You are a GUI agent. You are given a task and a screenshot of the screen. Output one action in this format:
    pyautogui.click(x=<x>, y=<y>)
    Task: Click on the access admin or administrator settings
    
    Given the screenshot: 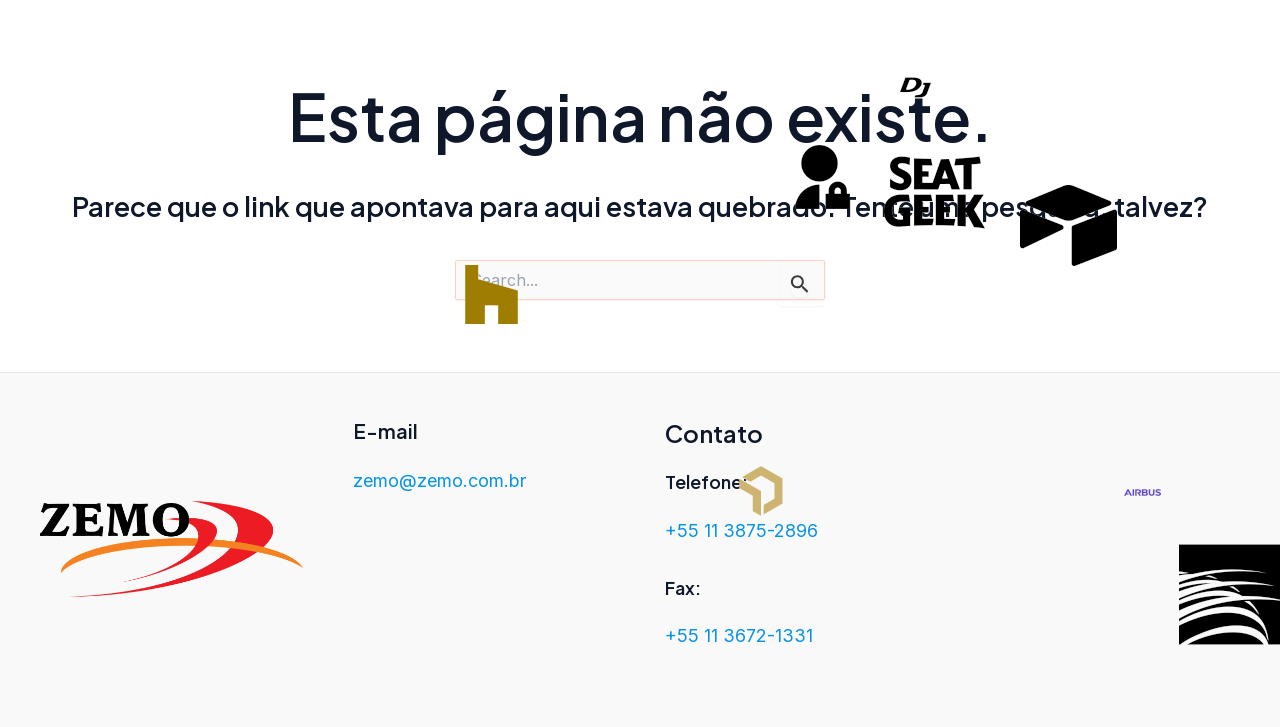 What is the action you would take?
    pyautogui.click(x=819, y=178)
    